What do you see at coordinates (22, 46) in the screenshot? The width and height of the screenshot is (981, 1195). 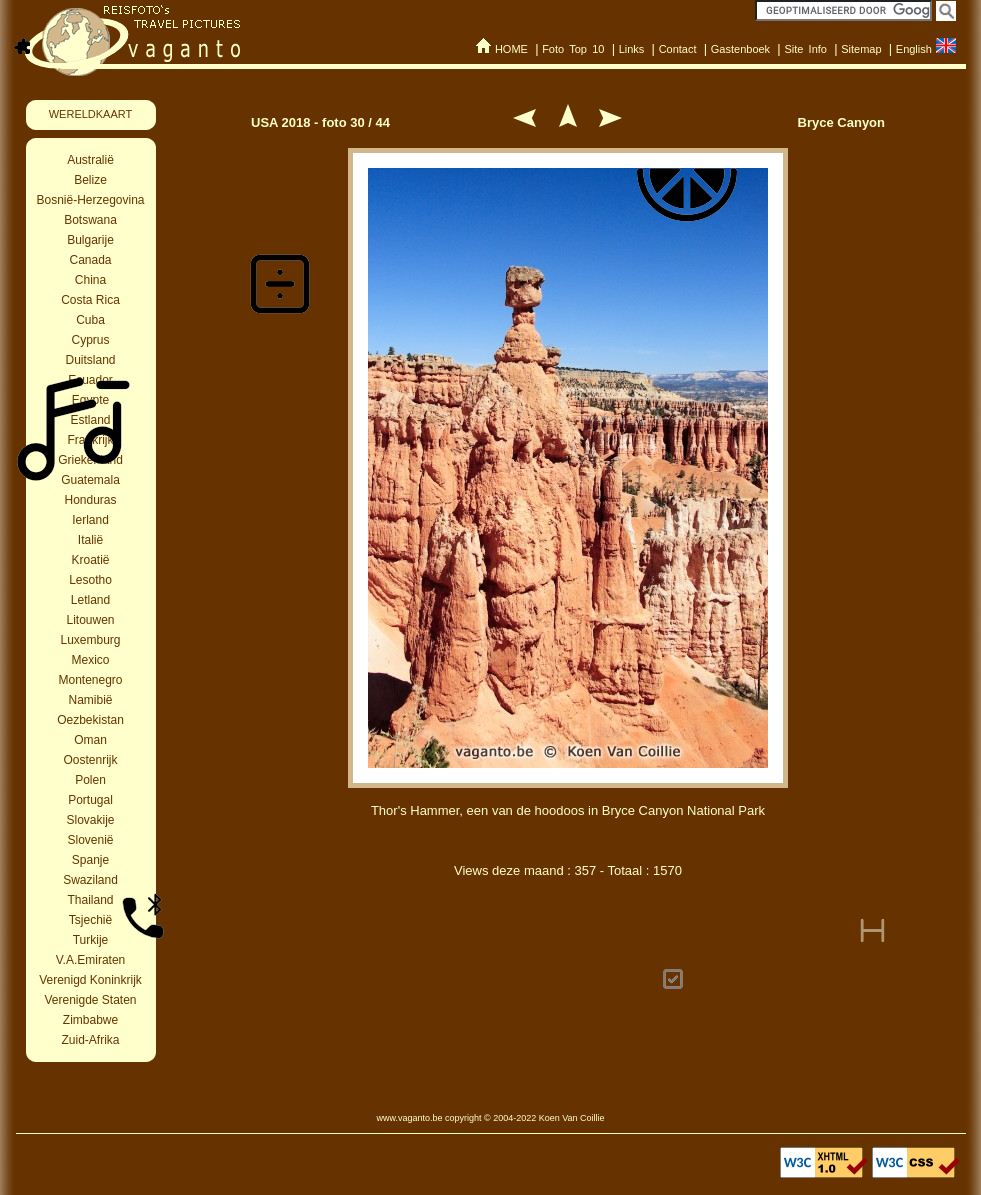 I see `manage plugins or extensions` at bounding box center [22, 46].